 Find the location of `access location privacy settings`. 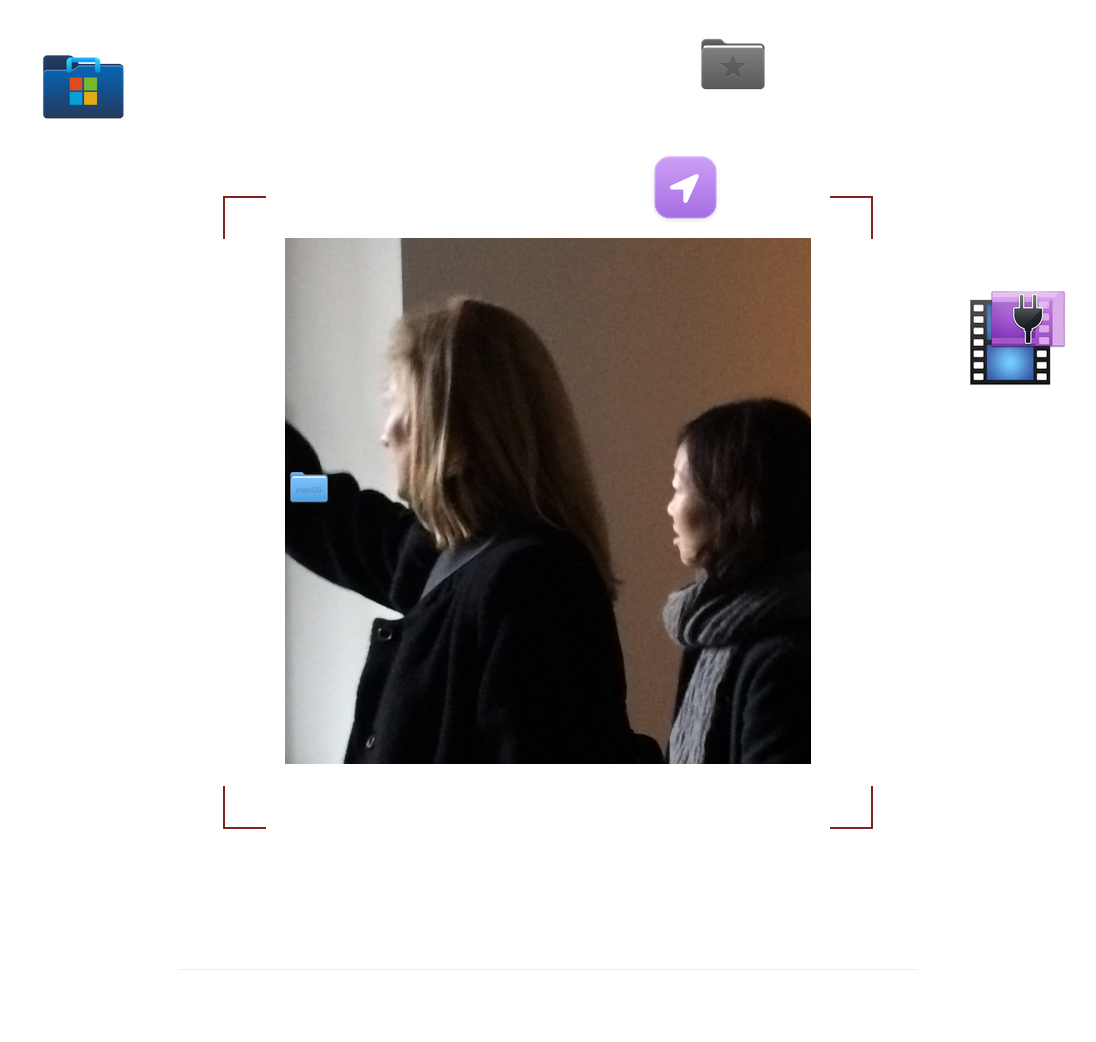

access location privacy settings is located at coordinates (685, 188).